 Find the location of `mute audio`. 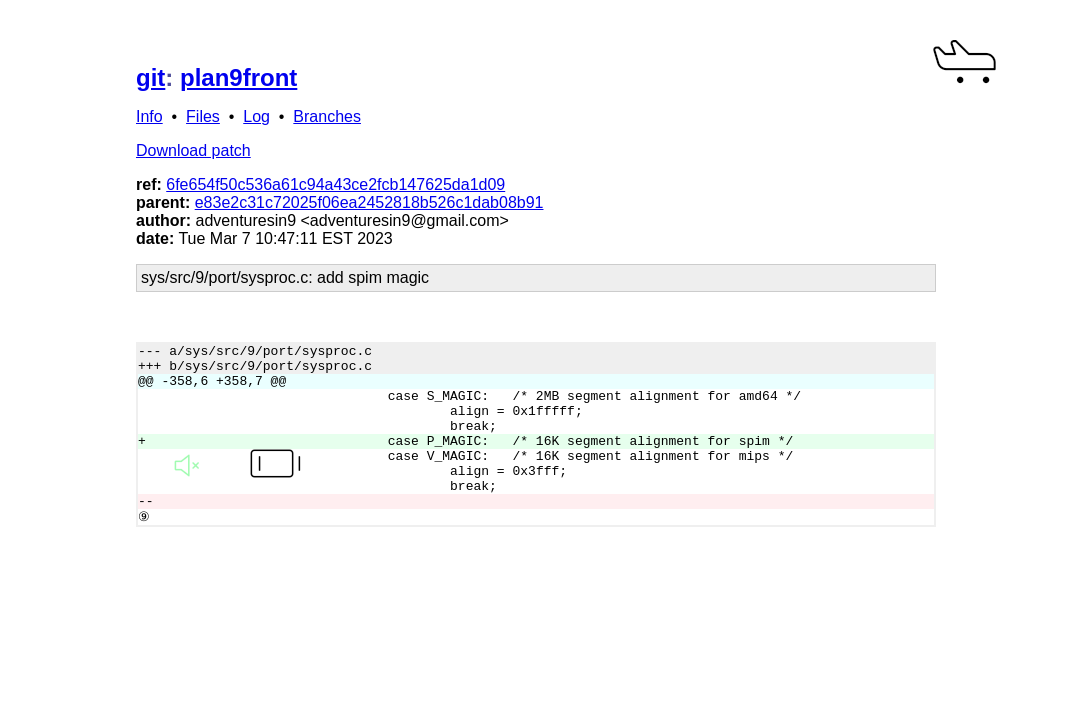

mute audio is located at coordinates (185, 465).